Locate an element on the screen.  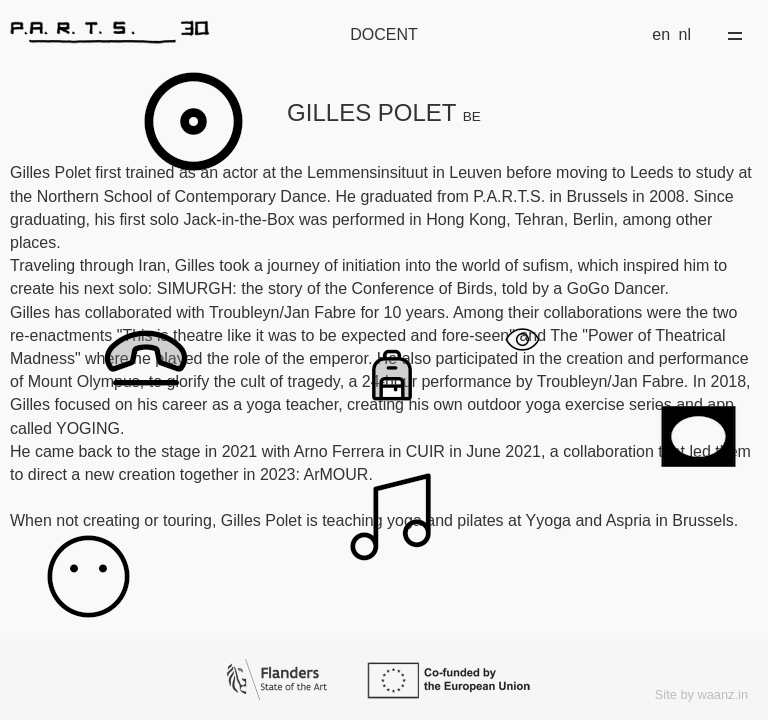
end or hang up a call is located at coordinates (146, 358).